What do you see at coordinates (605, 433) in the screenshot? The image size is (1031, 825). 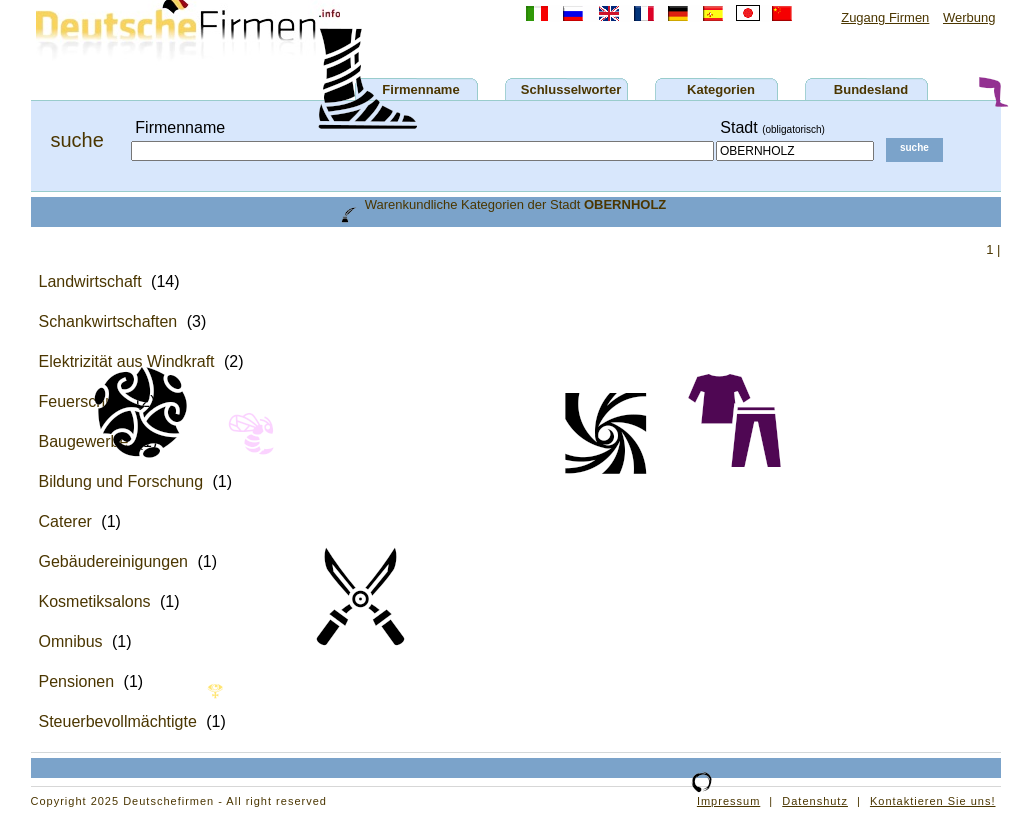 I see `activate vortex or whirlpool ability` at bounding box center [605, 433].